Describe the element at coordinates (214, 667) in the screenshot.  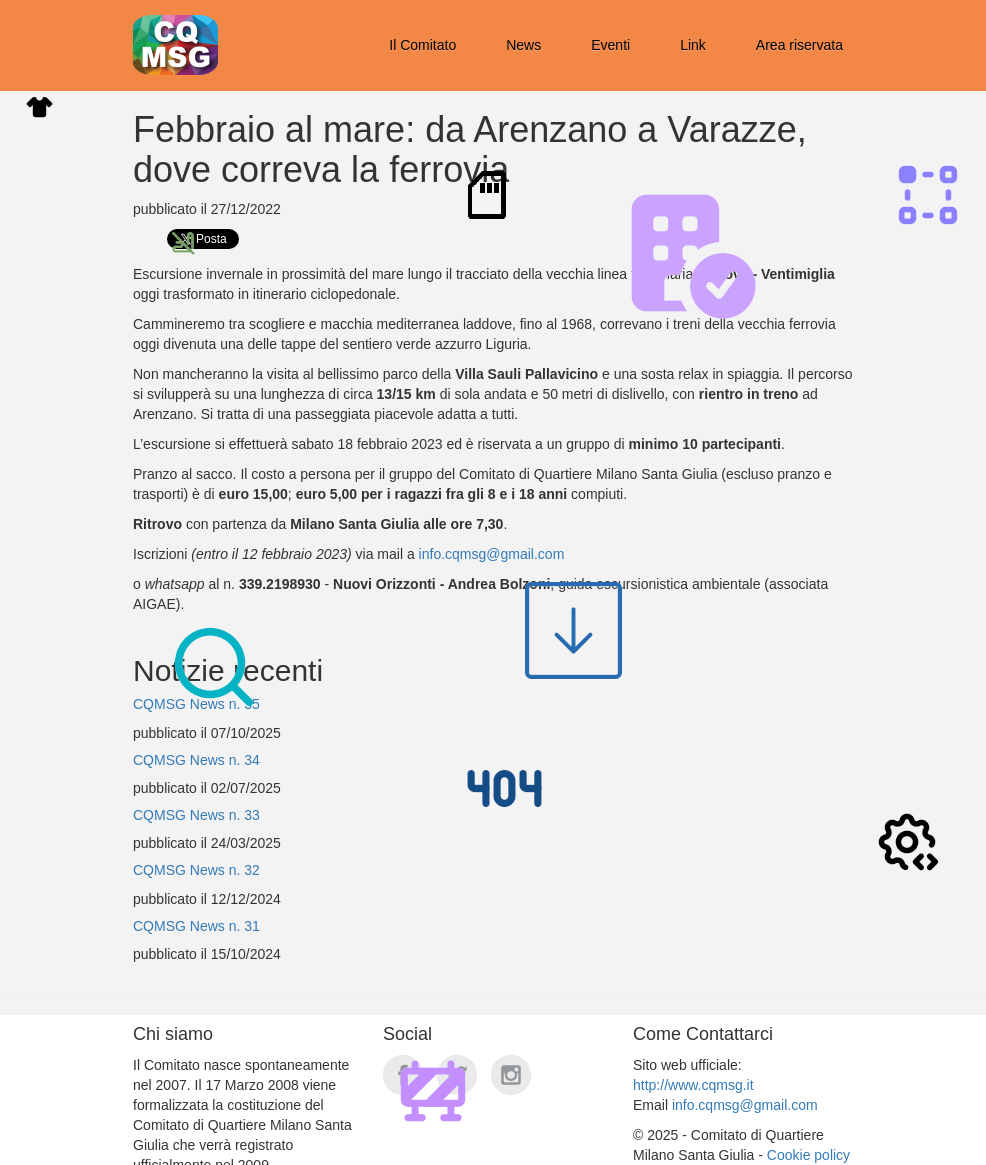
I see `search for content or items` at that location.